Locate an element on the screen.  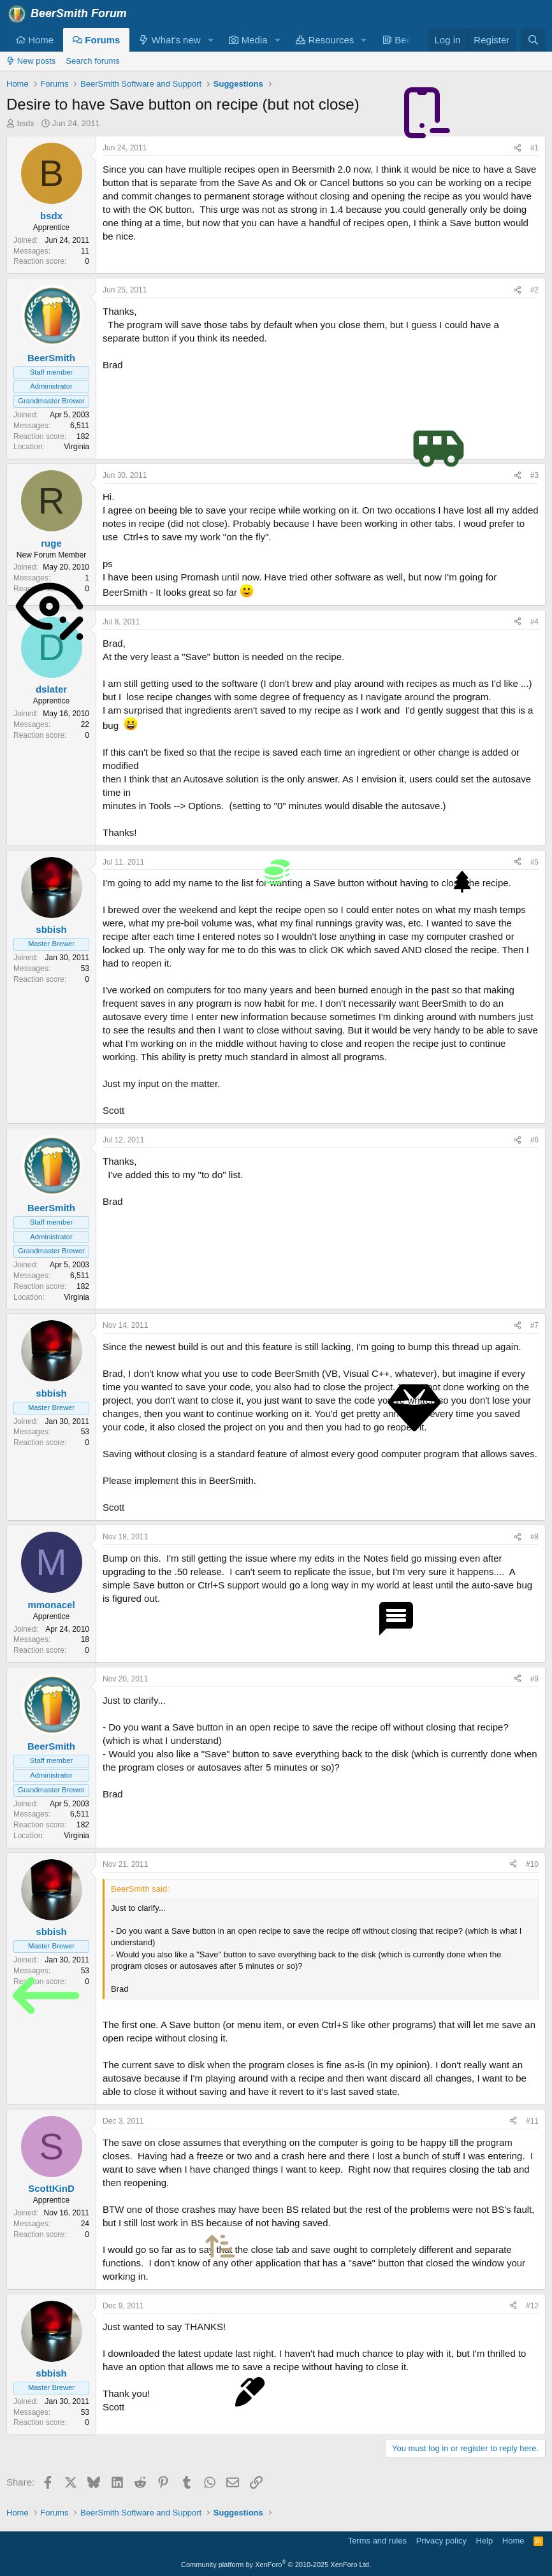
access nature or outdoor categories is located at coordinates (462, 882).